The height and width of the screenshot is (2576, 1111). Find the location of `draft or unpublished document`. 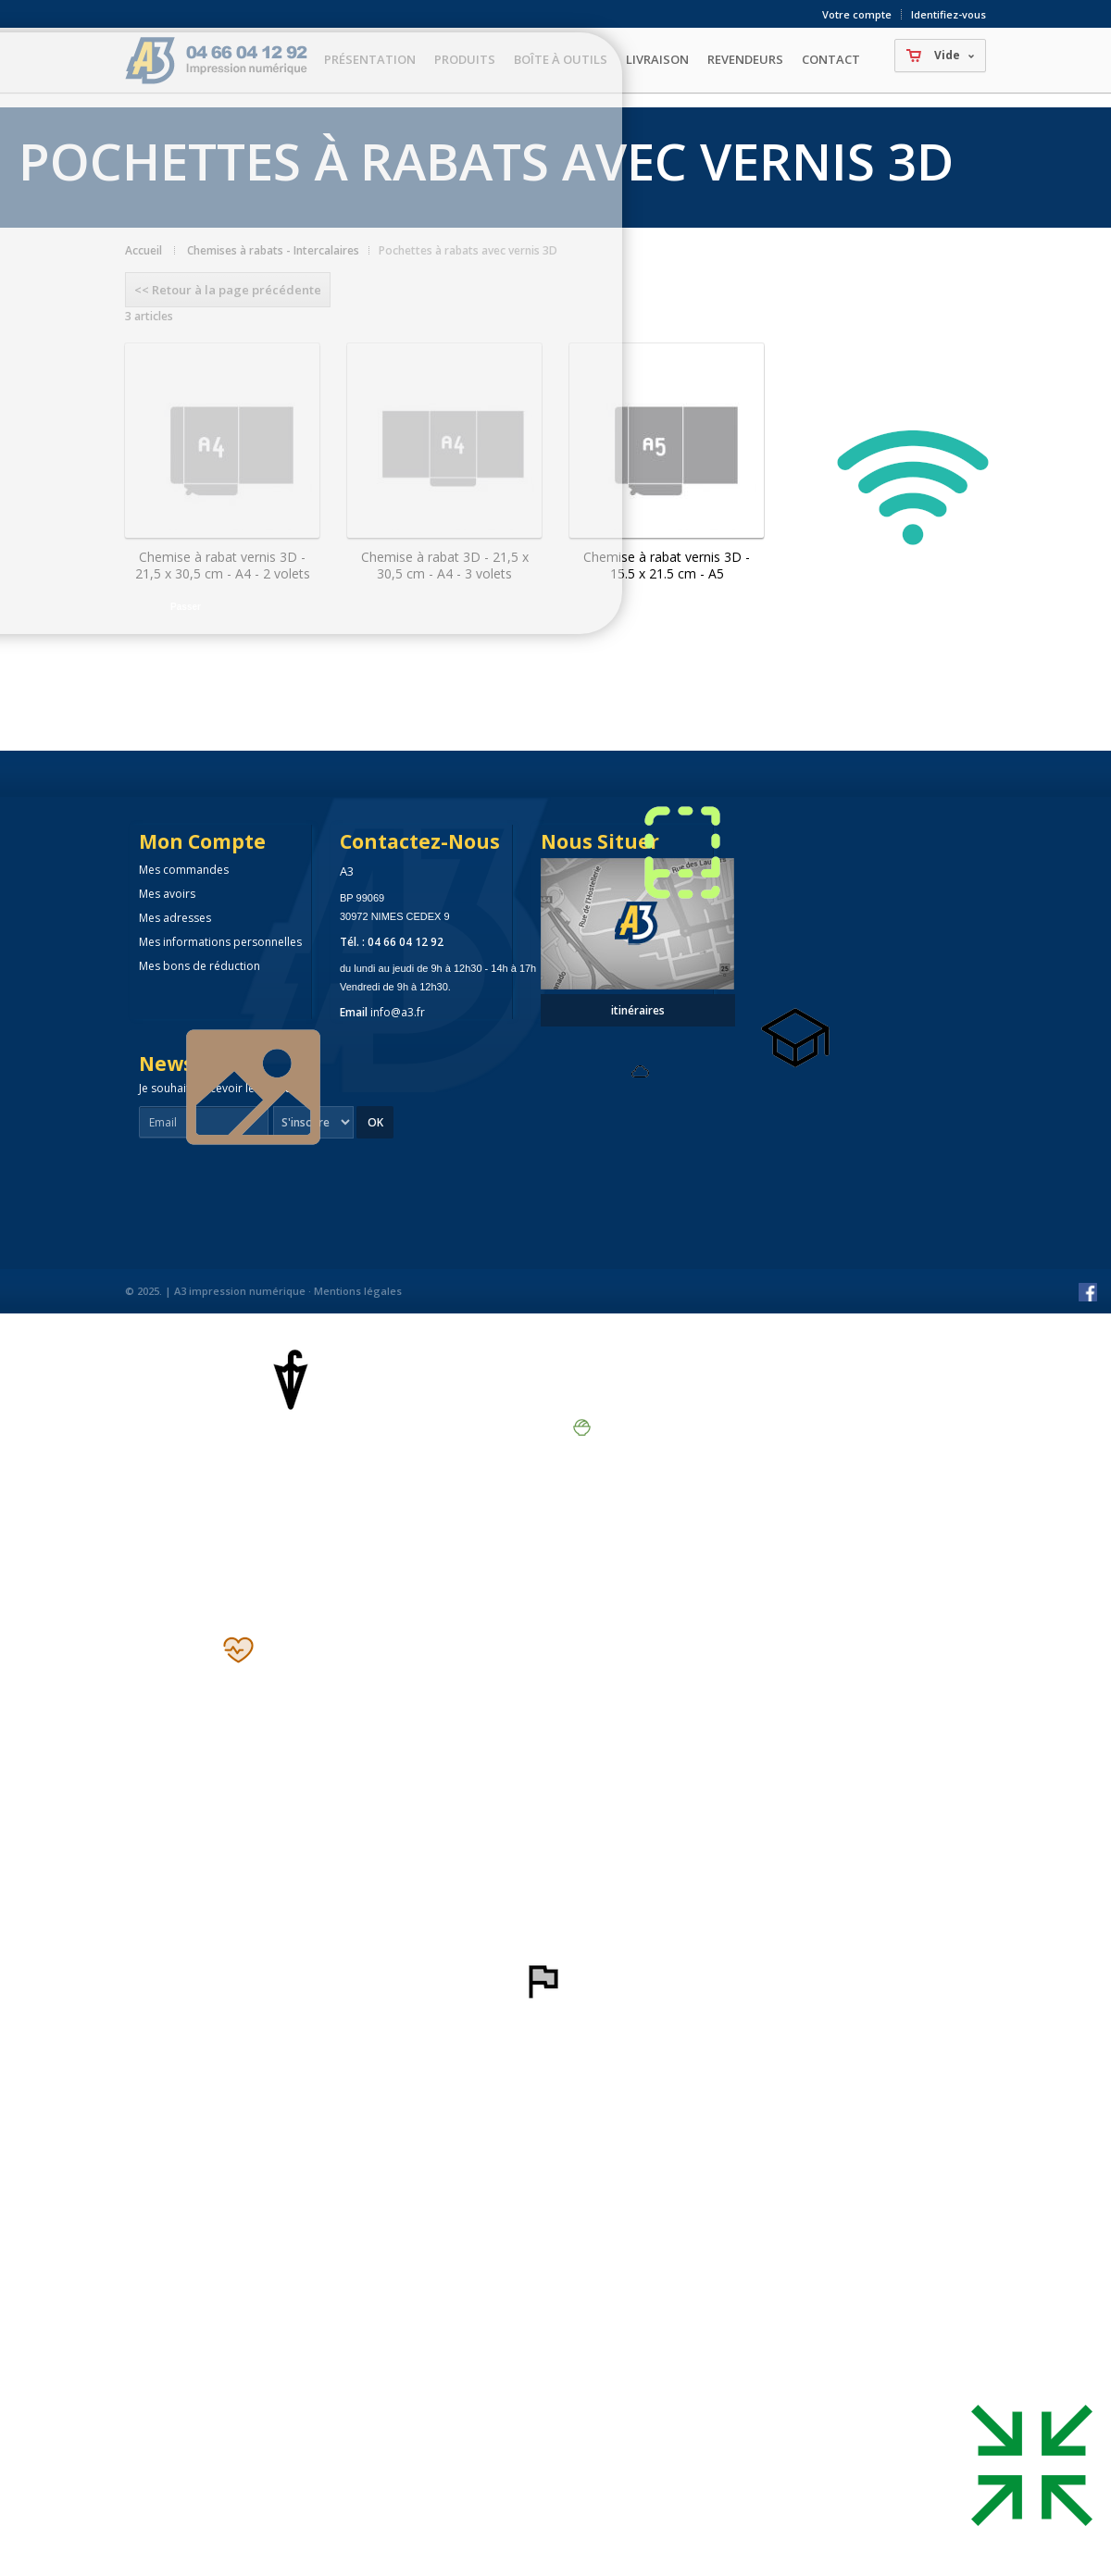

draft or unpublished document is located at coordinates (682, 852).